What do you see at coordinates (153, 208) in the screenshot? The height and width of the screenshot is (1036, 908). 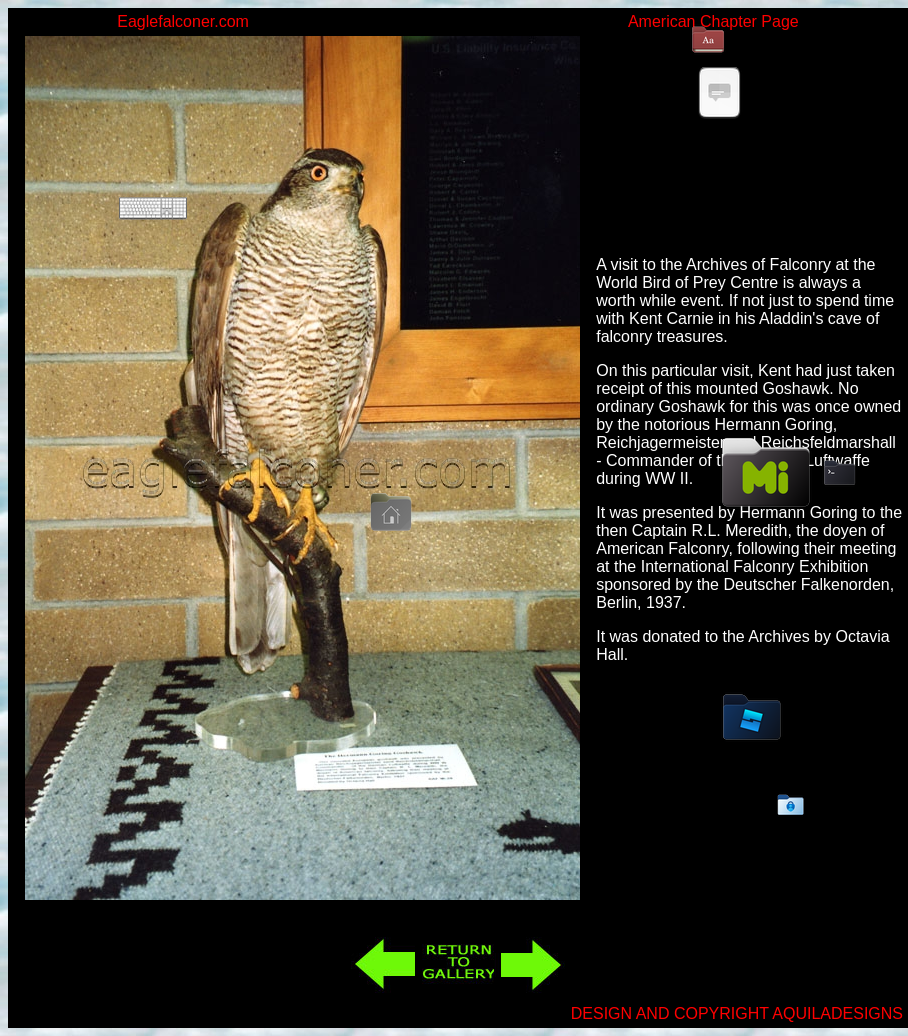 I see `connect an extended keyboard via bluetooth` at bounding box center [153, 208].